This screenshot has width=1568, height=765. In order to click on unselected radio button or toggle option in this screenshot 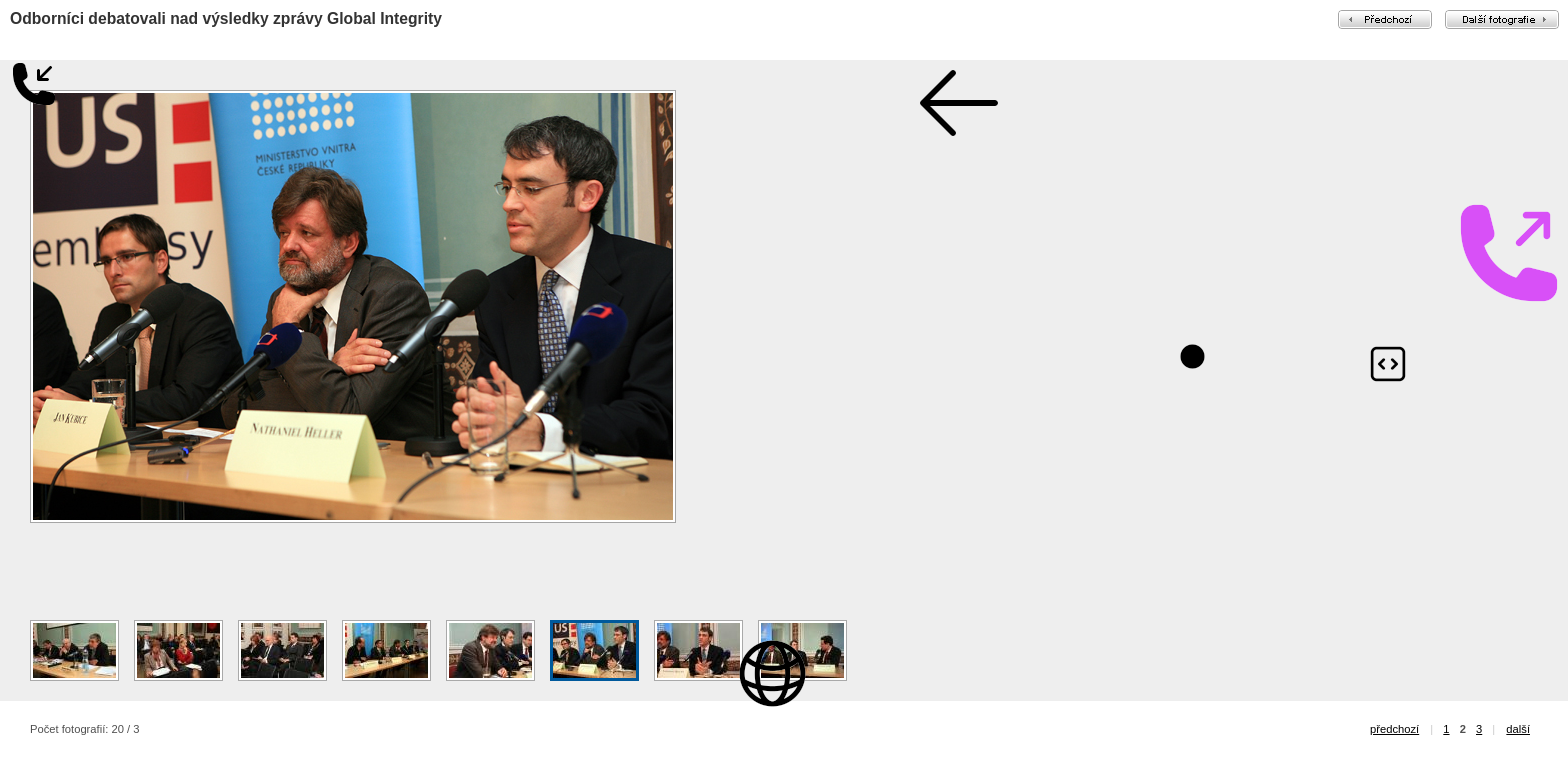, I will do `click(1192, 356)`.